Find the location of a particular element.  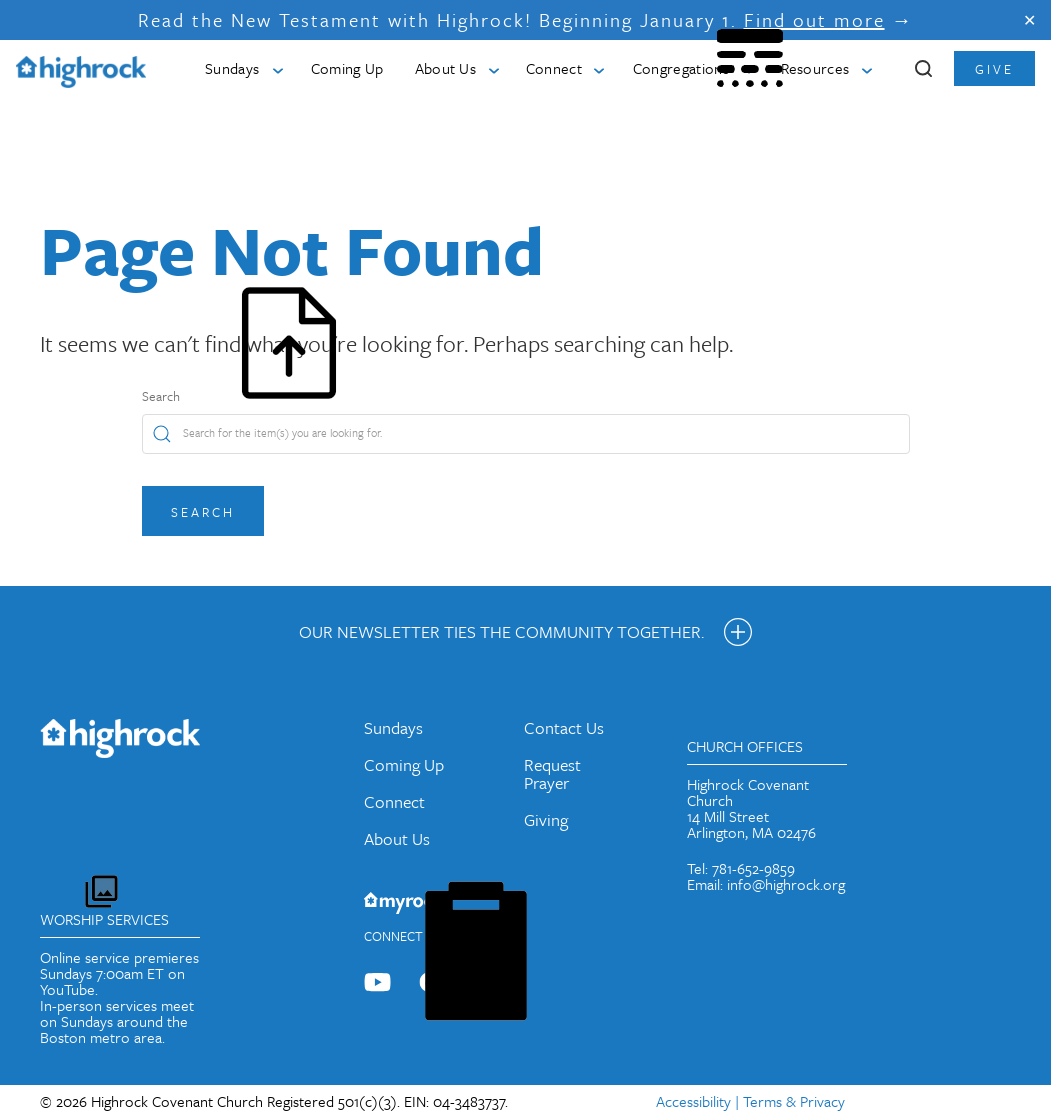

copy to clipboard is located at coordinates (476, 951).